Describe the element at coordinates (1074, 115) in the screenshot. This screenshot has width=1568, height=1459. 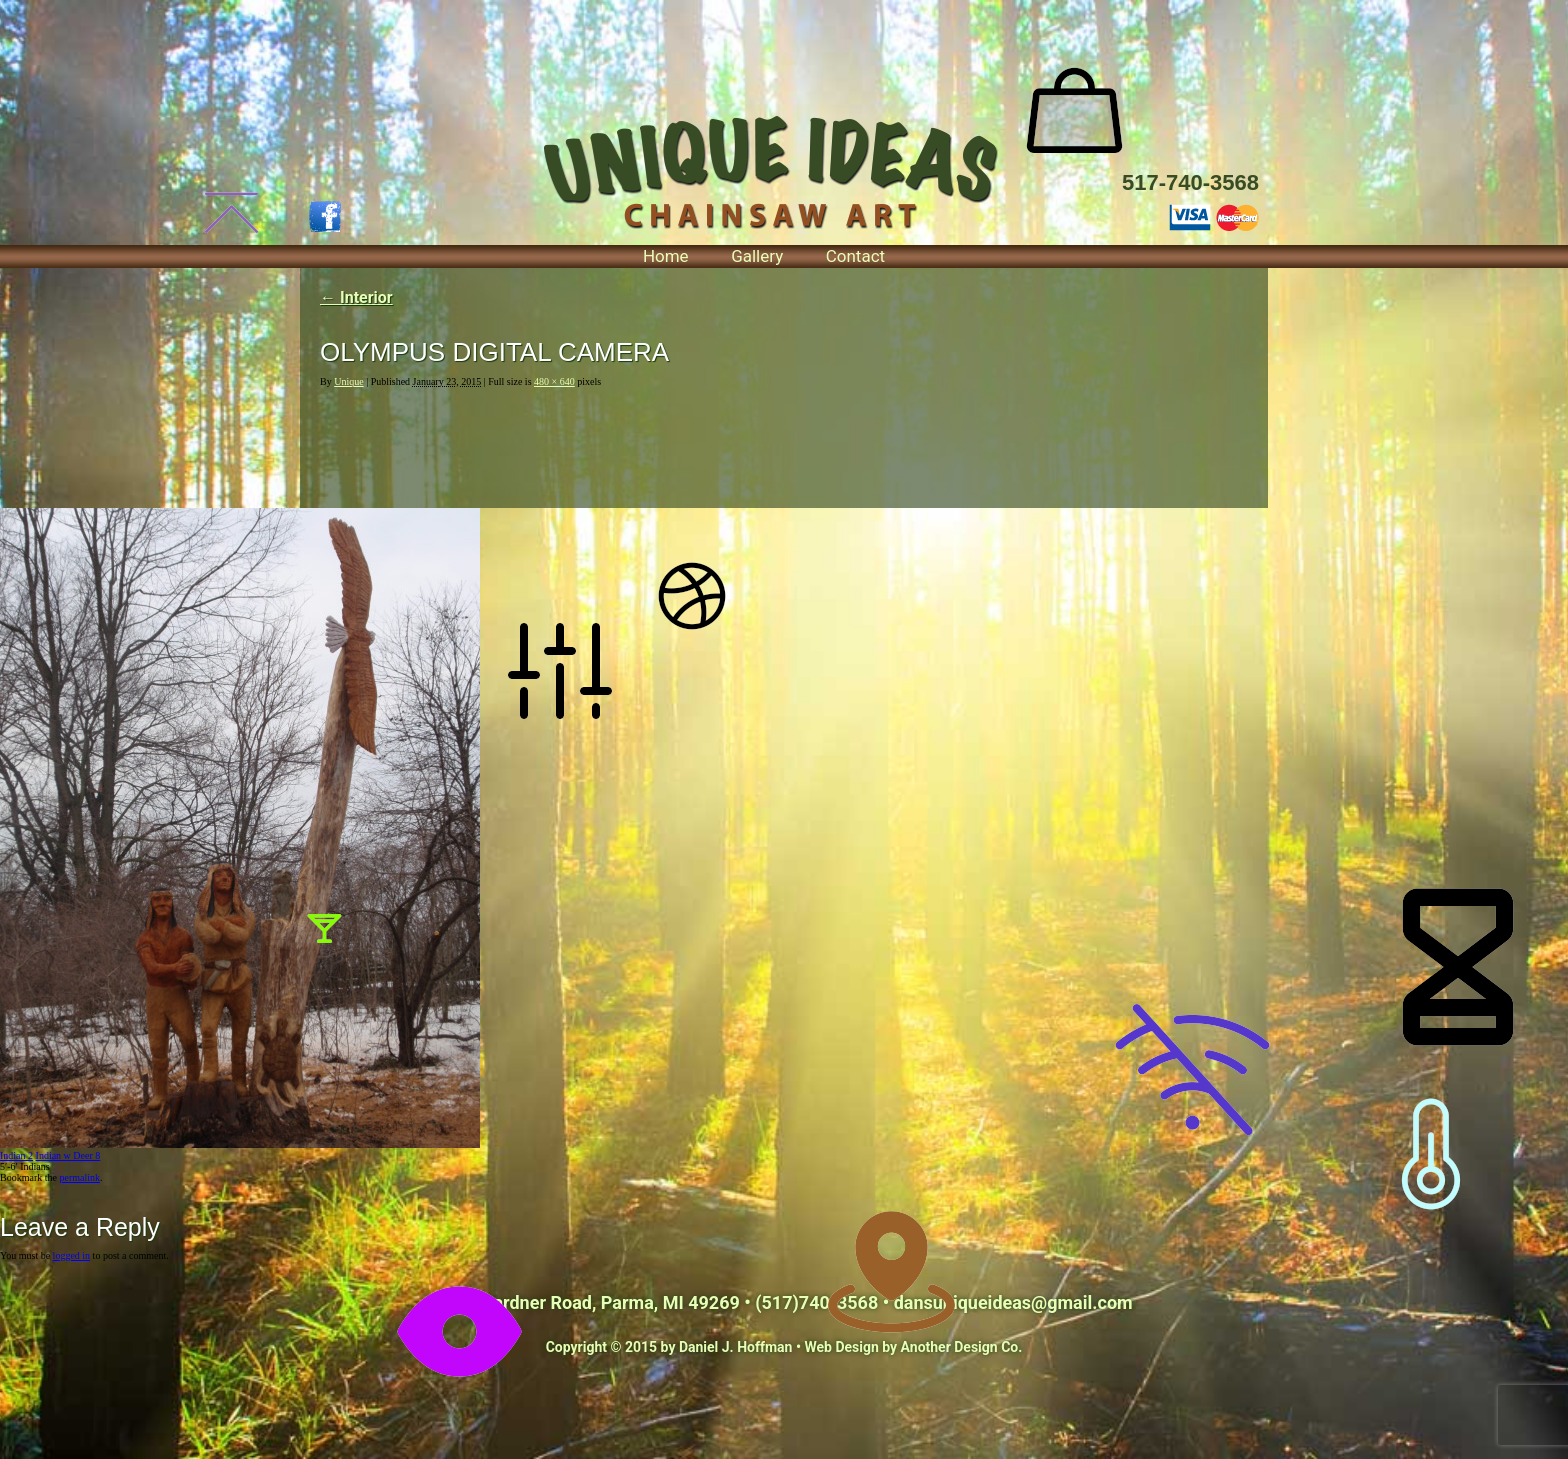
I see `view your shopping bag` at that location.